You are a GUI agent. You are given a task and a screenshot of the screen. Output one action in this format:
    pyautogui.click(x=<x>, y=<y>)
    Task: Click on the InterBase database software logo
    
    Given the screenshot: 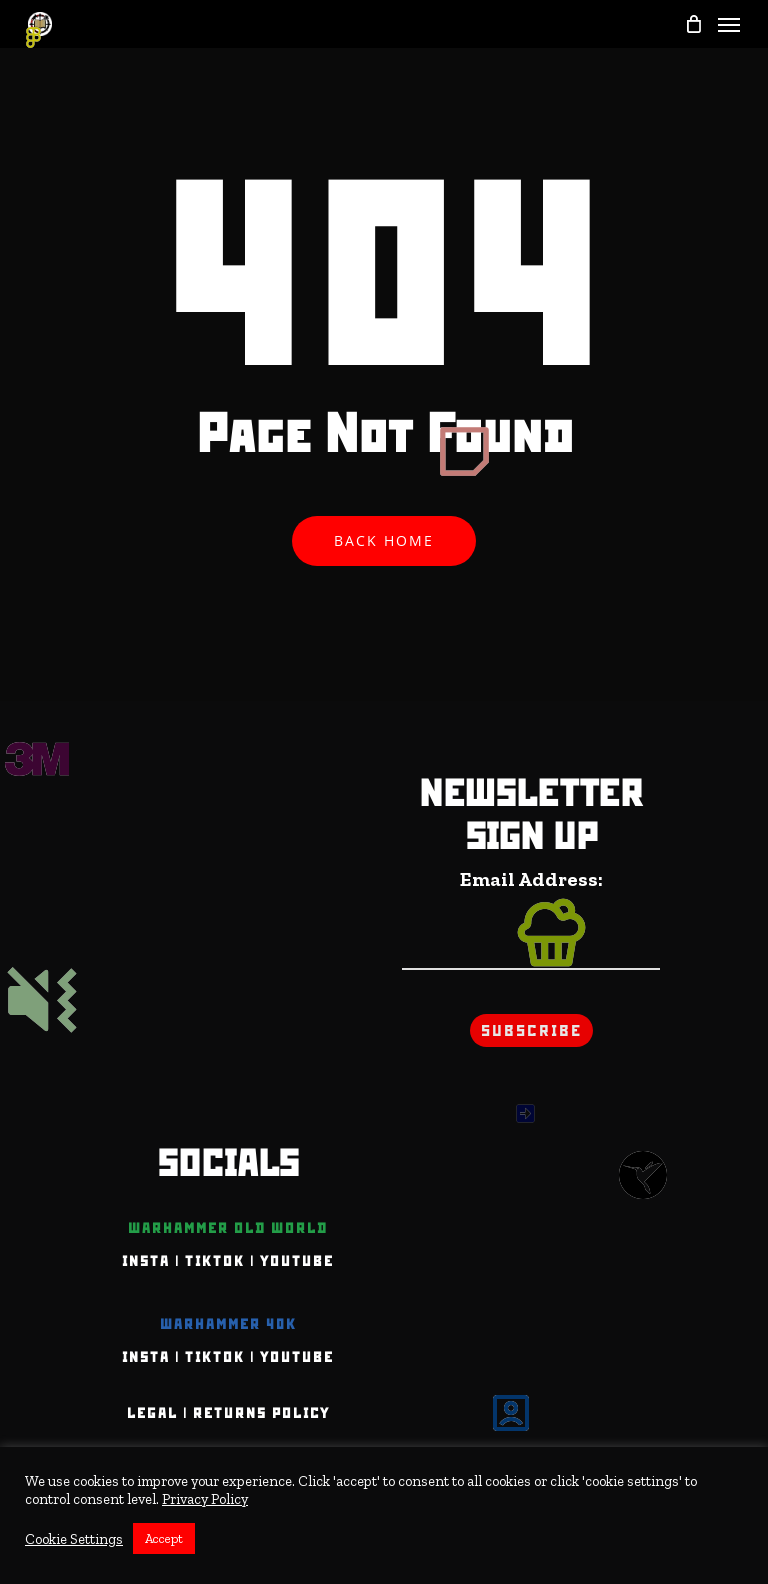 What is the action you would take?
    pyautogui.click(x=643, y=1175)
    